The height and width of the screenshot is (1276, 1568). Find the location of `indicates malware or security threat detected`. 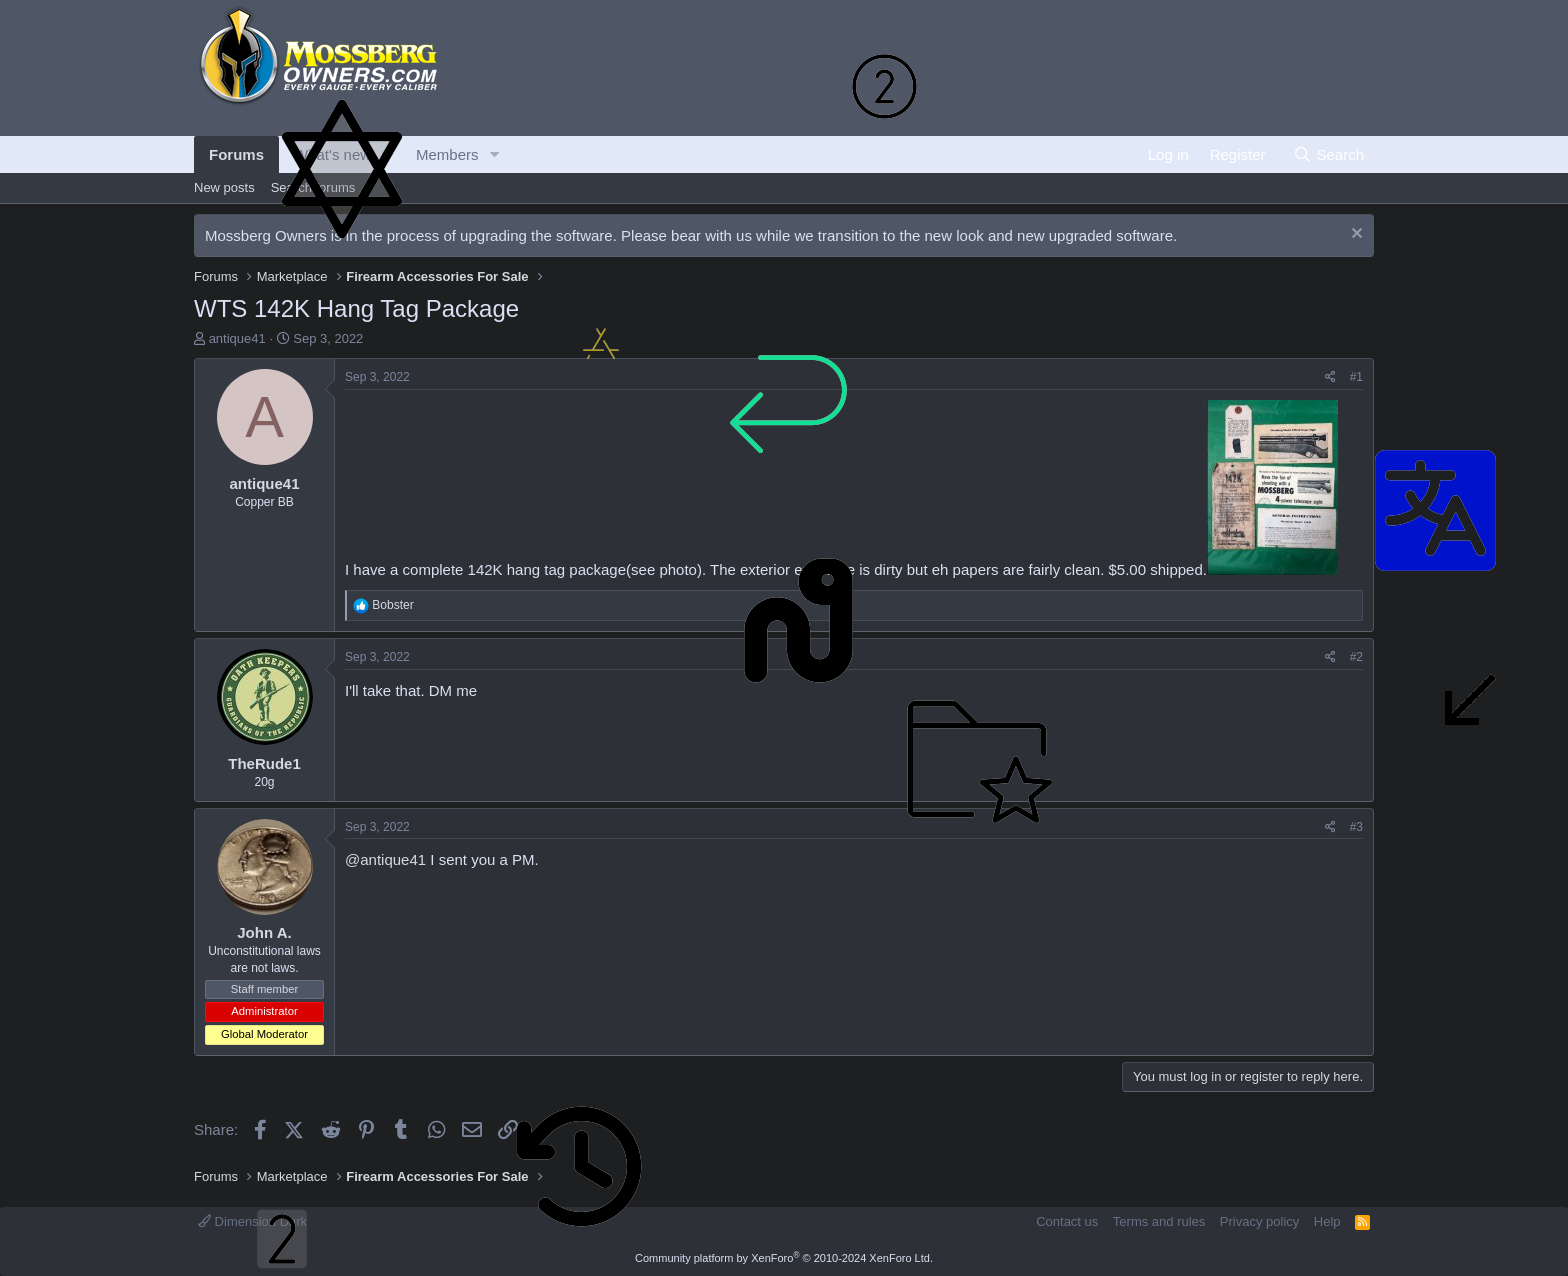

indicates malware or security threat detected is located at coordinates (798, 620).